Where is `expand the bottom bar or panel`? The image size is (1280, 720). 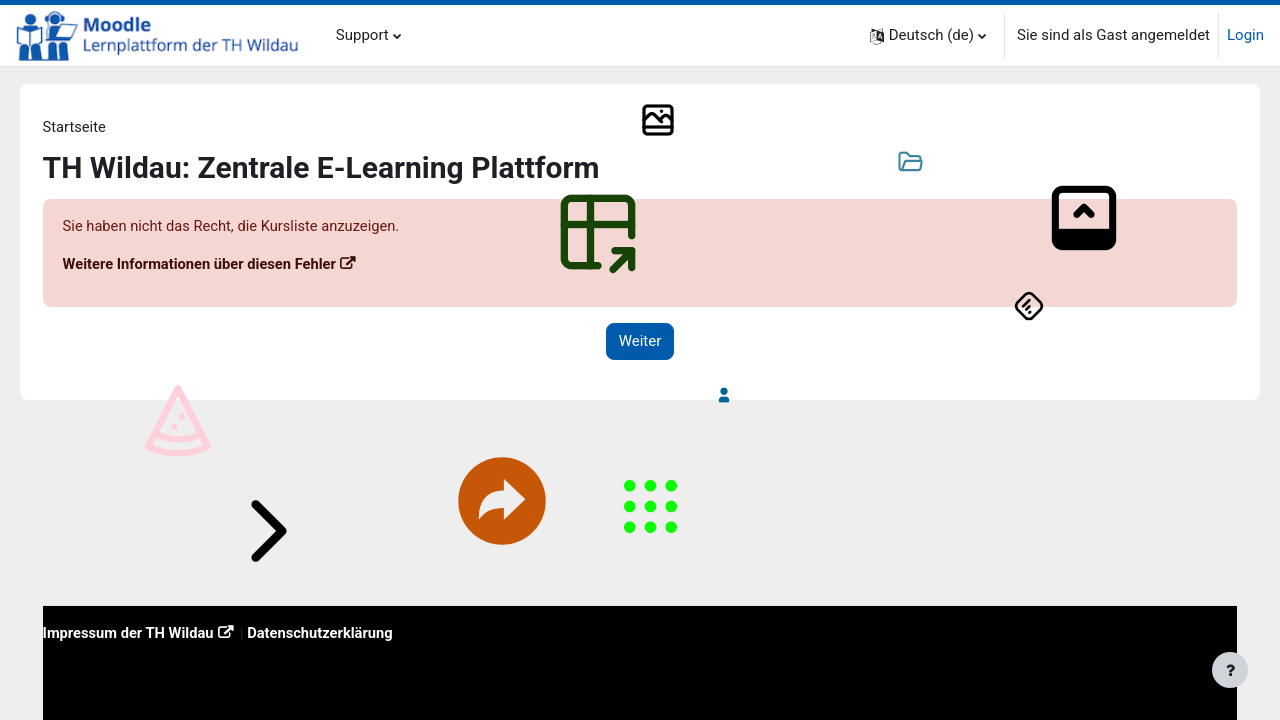 expand the bottom bar or panel is located at coordinates (1084, 218).